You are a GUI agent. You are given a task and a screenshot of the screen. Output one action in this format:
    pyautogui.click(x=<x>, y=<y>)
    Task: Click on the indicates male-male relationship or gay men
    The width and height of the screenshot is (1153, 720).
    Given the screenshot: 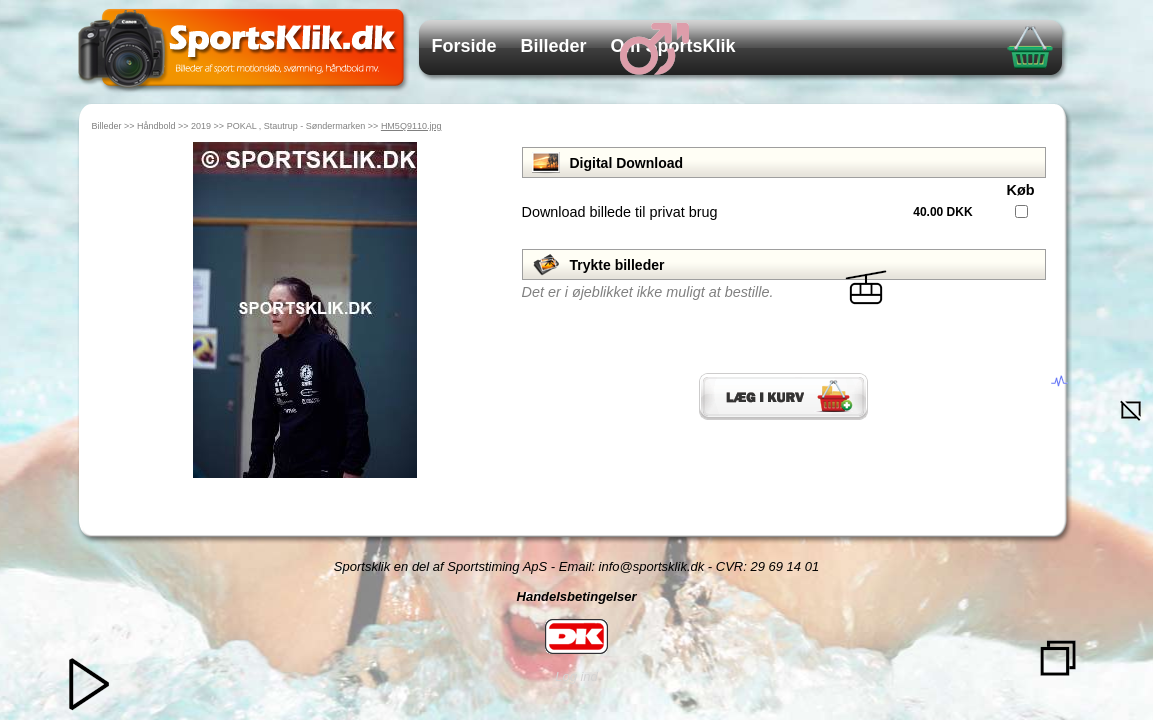 What is the action you would take?
    pyautogui.click(x=654, y=50)
    